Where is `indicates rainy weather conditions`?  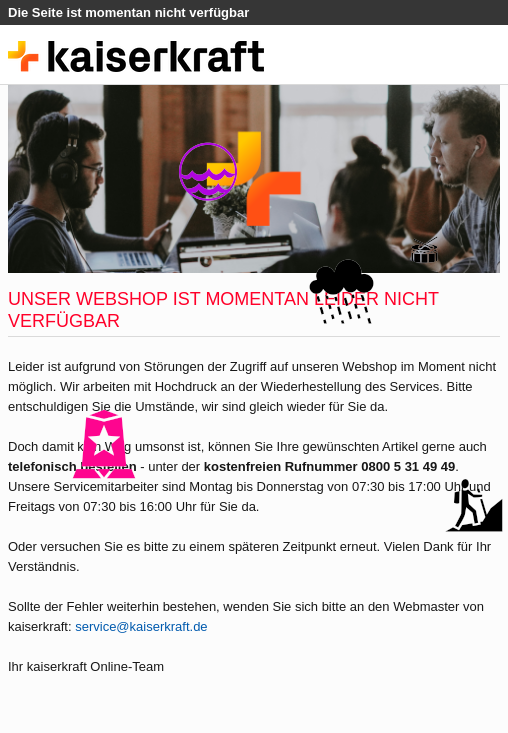 indicates rainy weather conditions is located at coordinates (341, 291).